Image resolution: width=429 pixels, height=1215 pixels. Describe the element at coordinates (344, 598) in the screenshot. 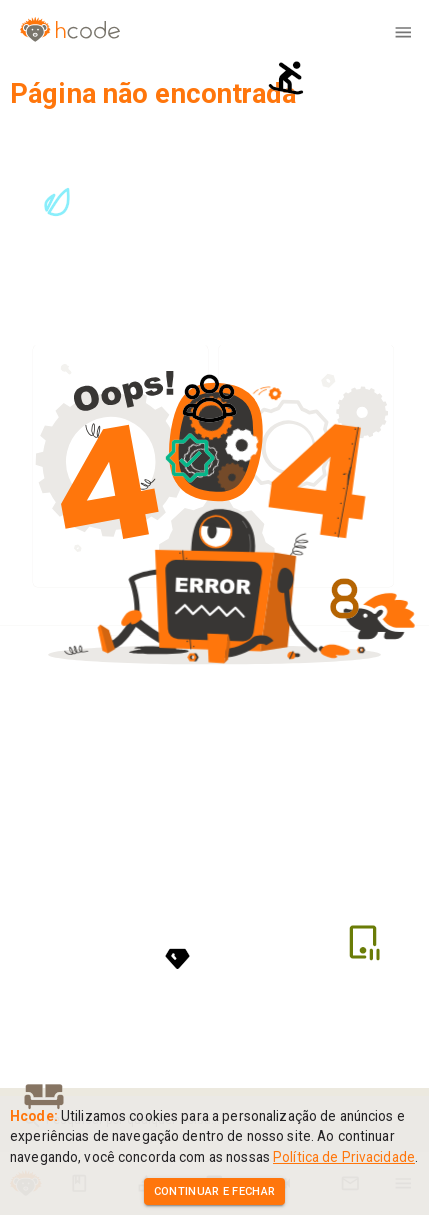

I see `displays the number 8 in a list or ranking` at that location.